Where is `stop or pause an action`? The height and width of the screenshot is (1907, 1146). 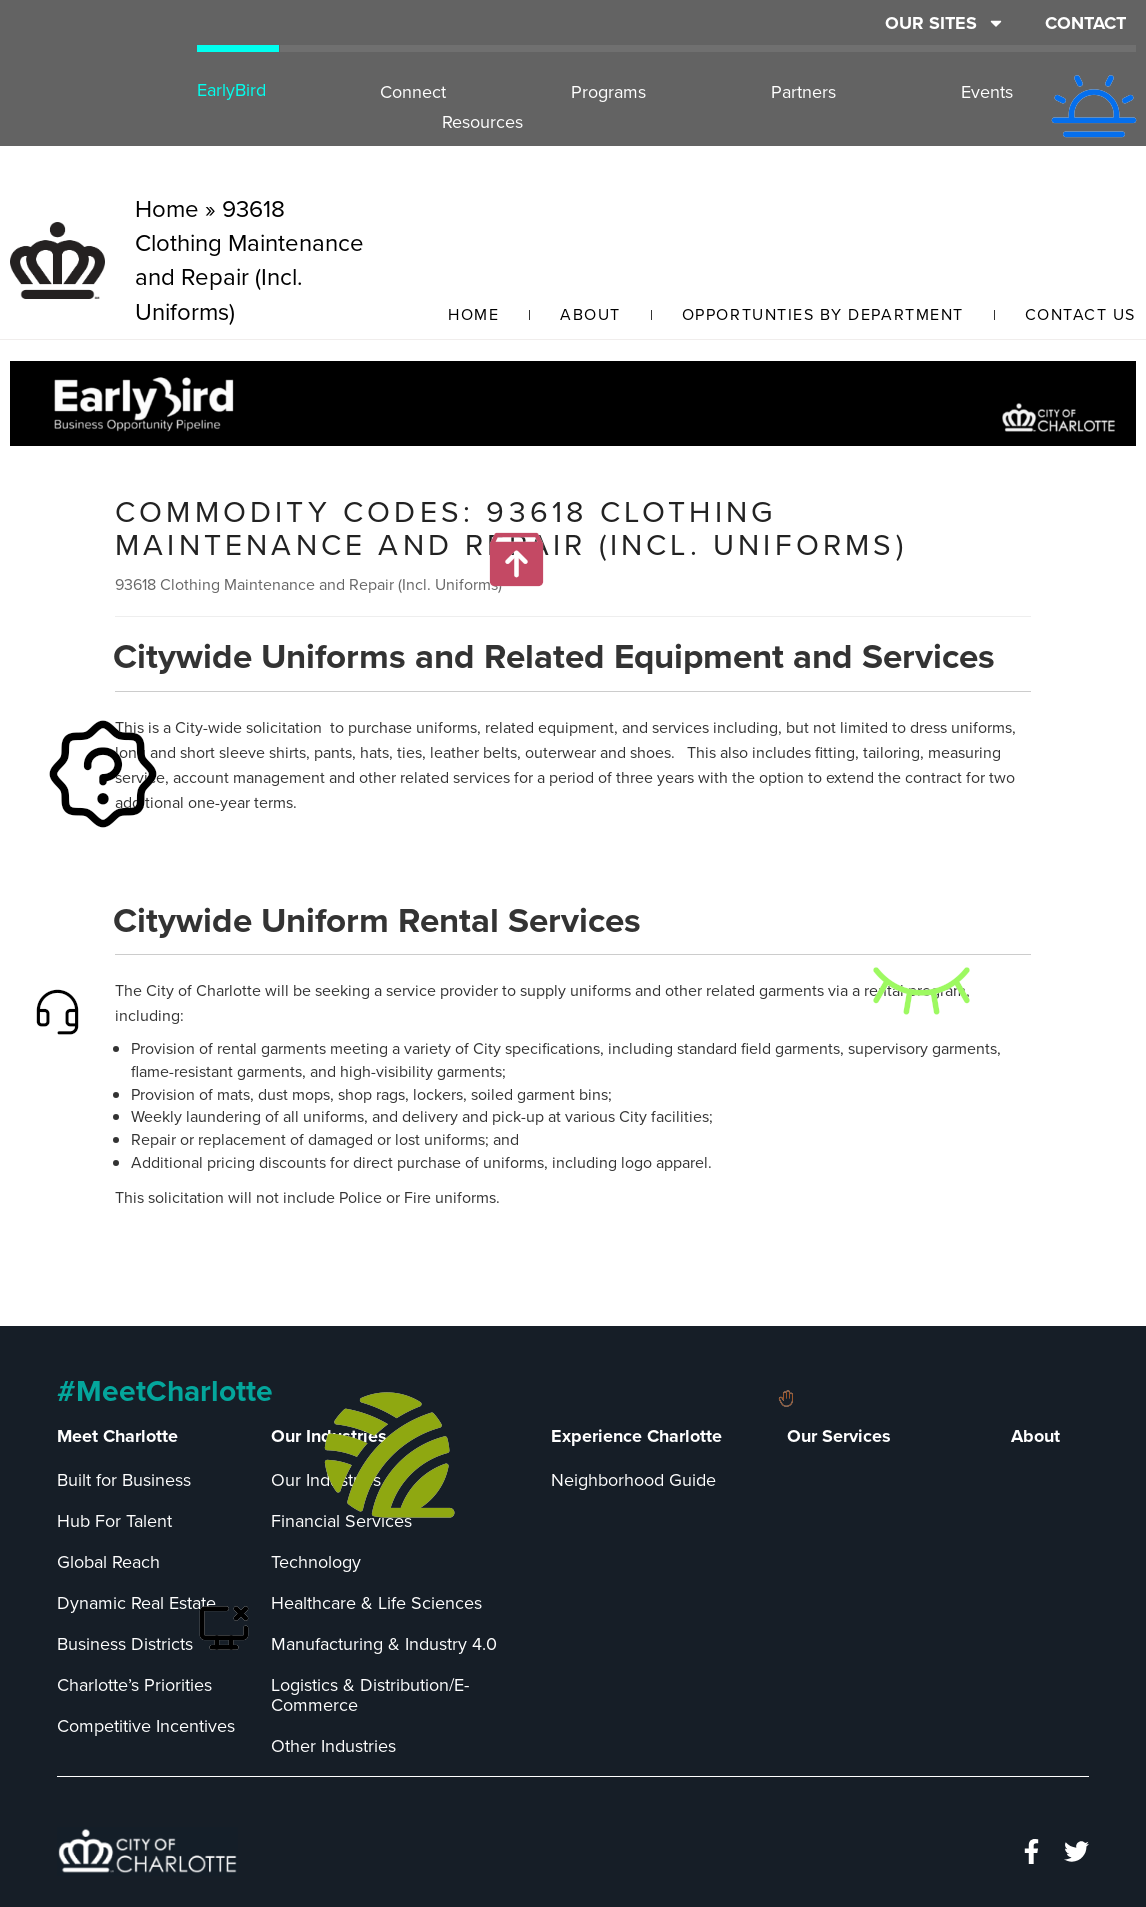
stop or pause an action is located at coordinates (786, 1398).